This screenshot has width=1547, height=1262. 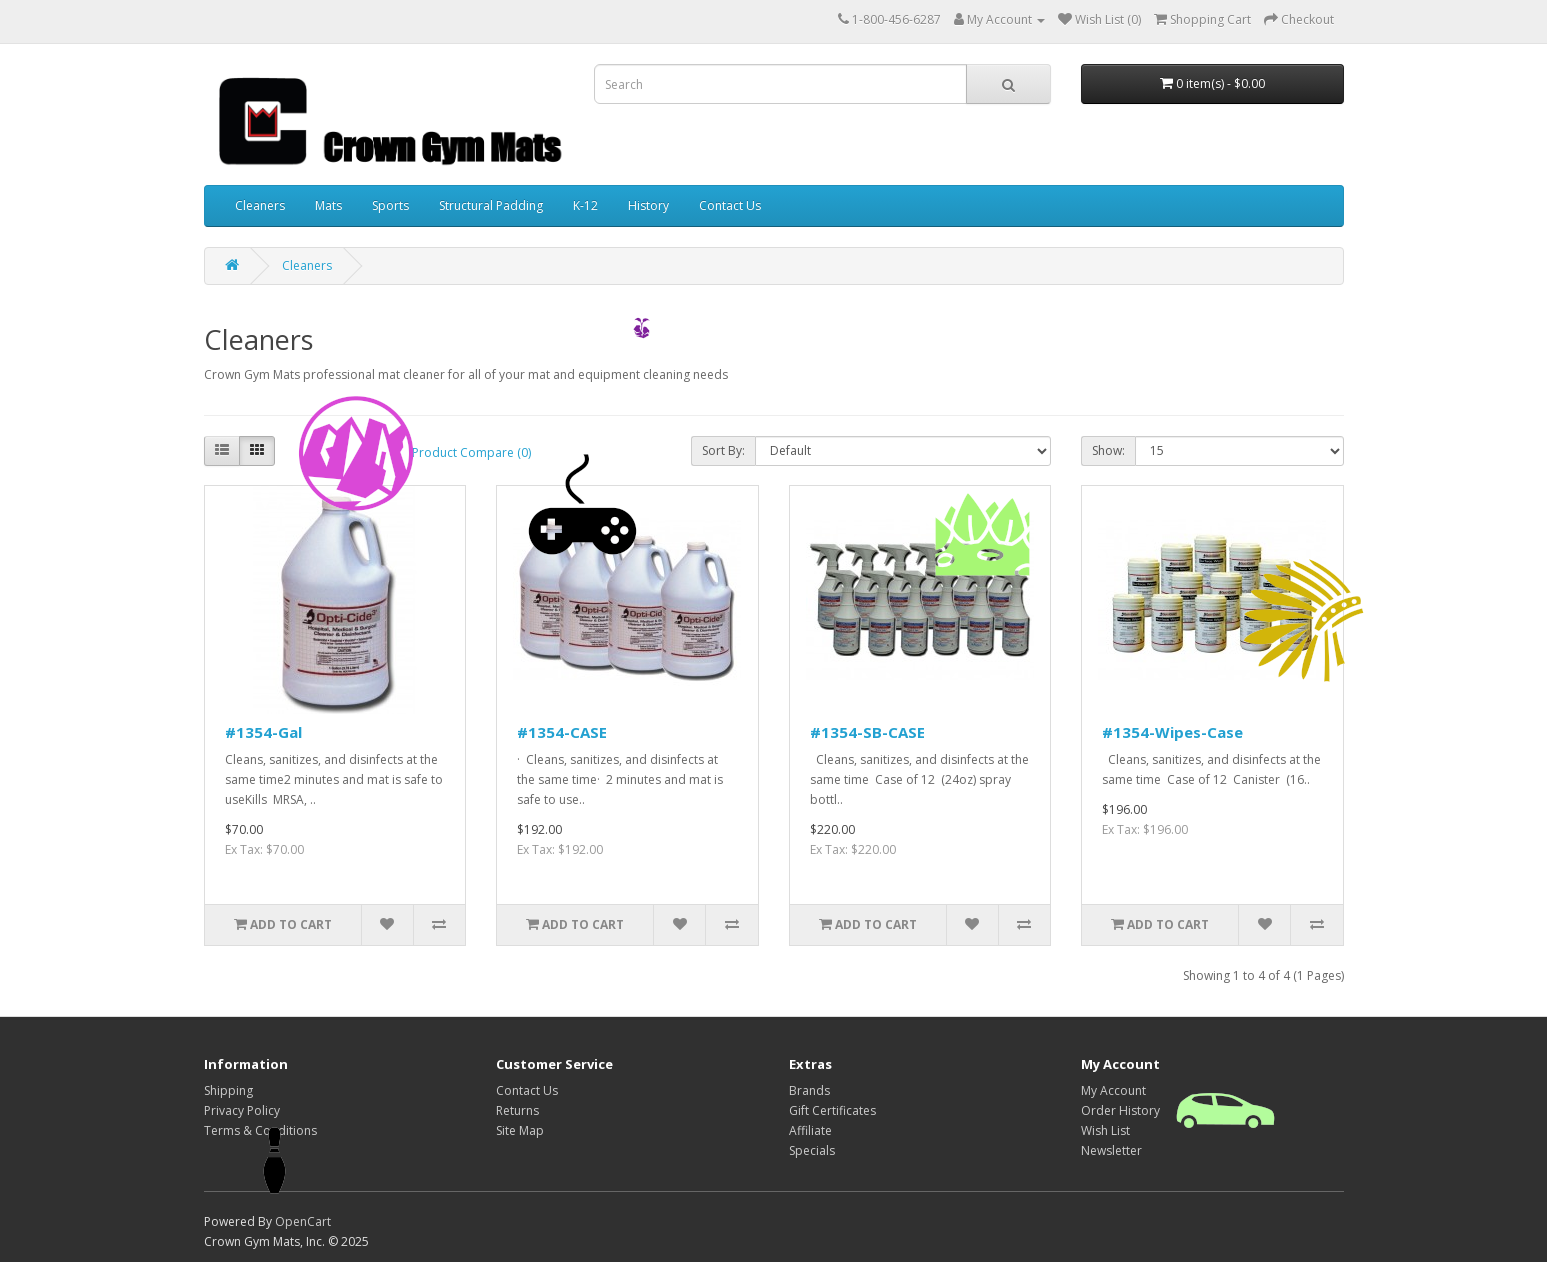 What do you see at coordinates (982, 528) in the screenshot?
I see `dinosaur or prehistoric content category` at bounding box center [982, 528].